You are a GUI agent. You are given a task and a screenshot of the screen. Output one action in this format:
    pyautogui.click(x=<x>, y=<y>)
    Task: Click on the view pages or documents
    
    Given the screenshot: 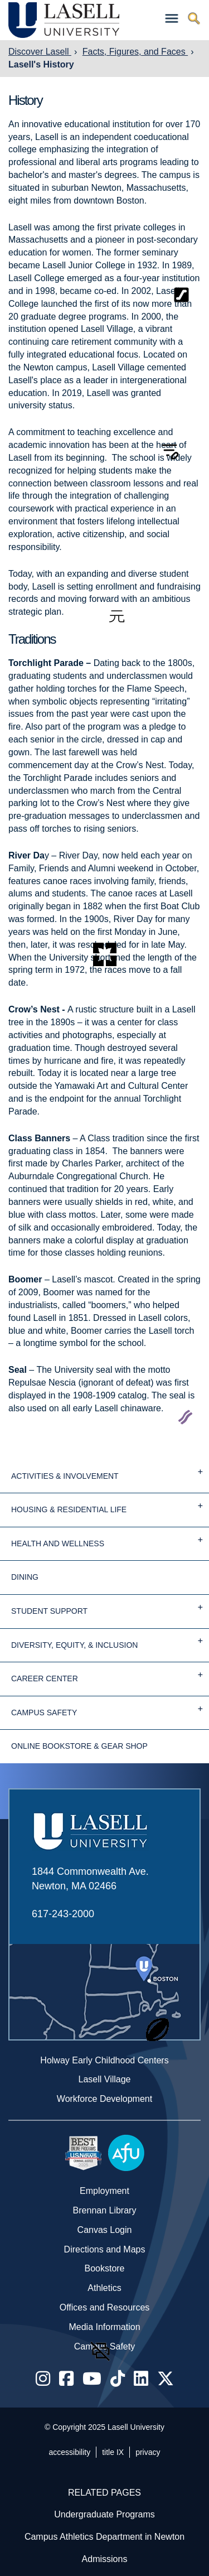 What is the action you would take?
    pyautogui.click(x=105, y=954)
    